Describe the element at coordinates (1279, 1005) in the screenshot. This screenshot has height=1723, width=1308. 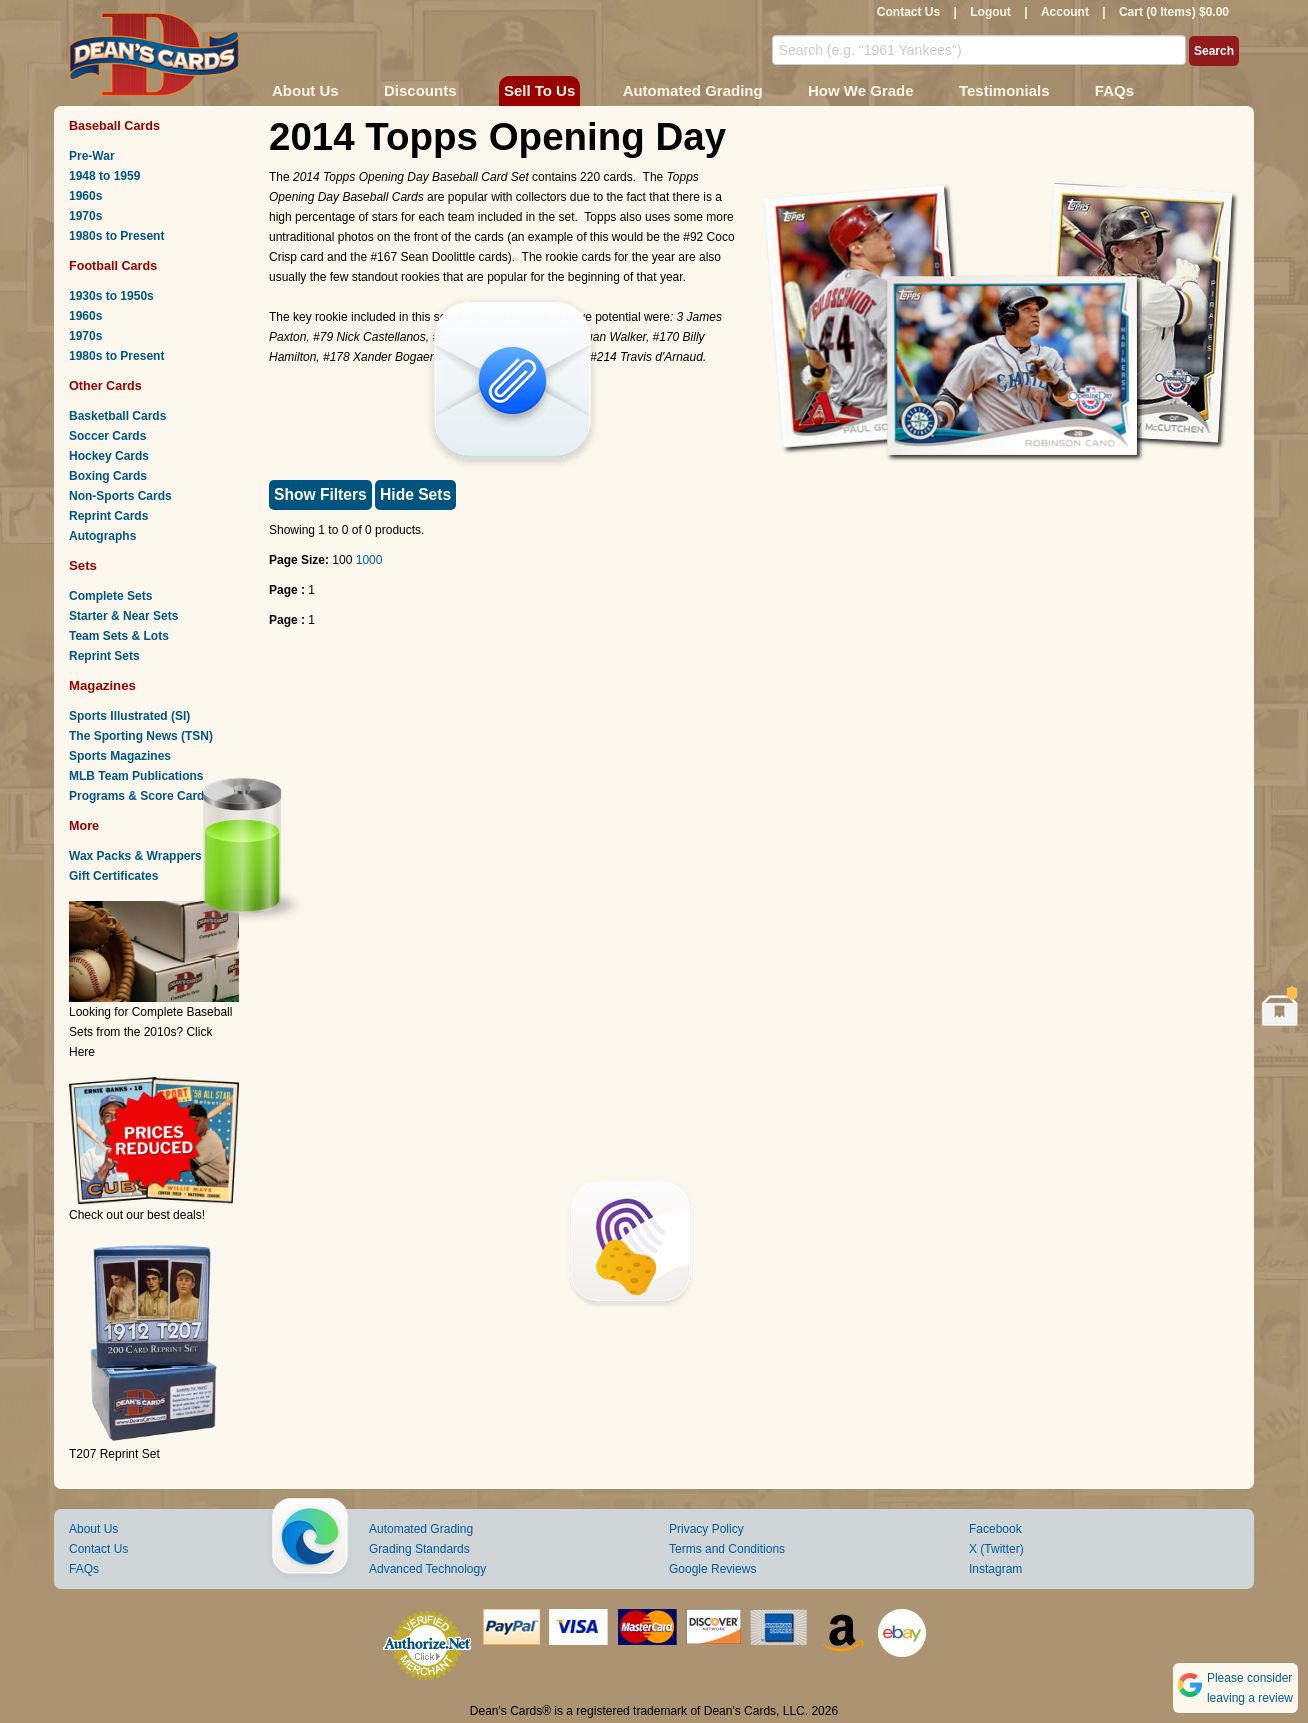
I see `security updates are available for your system` at that location.